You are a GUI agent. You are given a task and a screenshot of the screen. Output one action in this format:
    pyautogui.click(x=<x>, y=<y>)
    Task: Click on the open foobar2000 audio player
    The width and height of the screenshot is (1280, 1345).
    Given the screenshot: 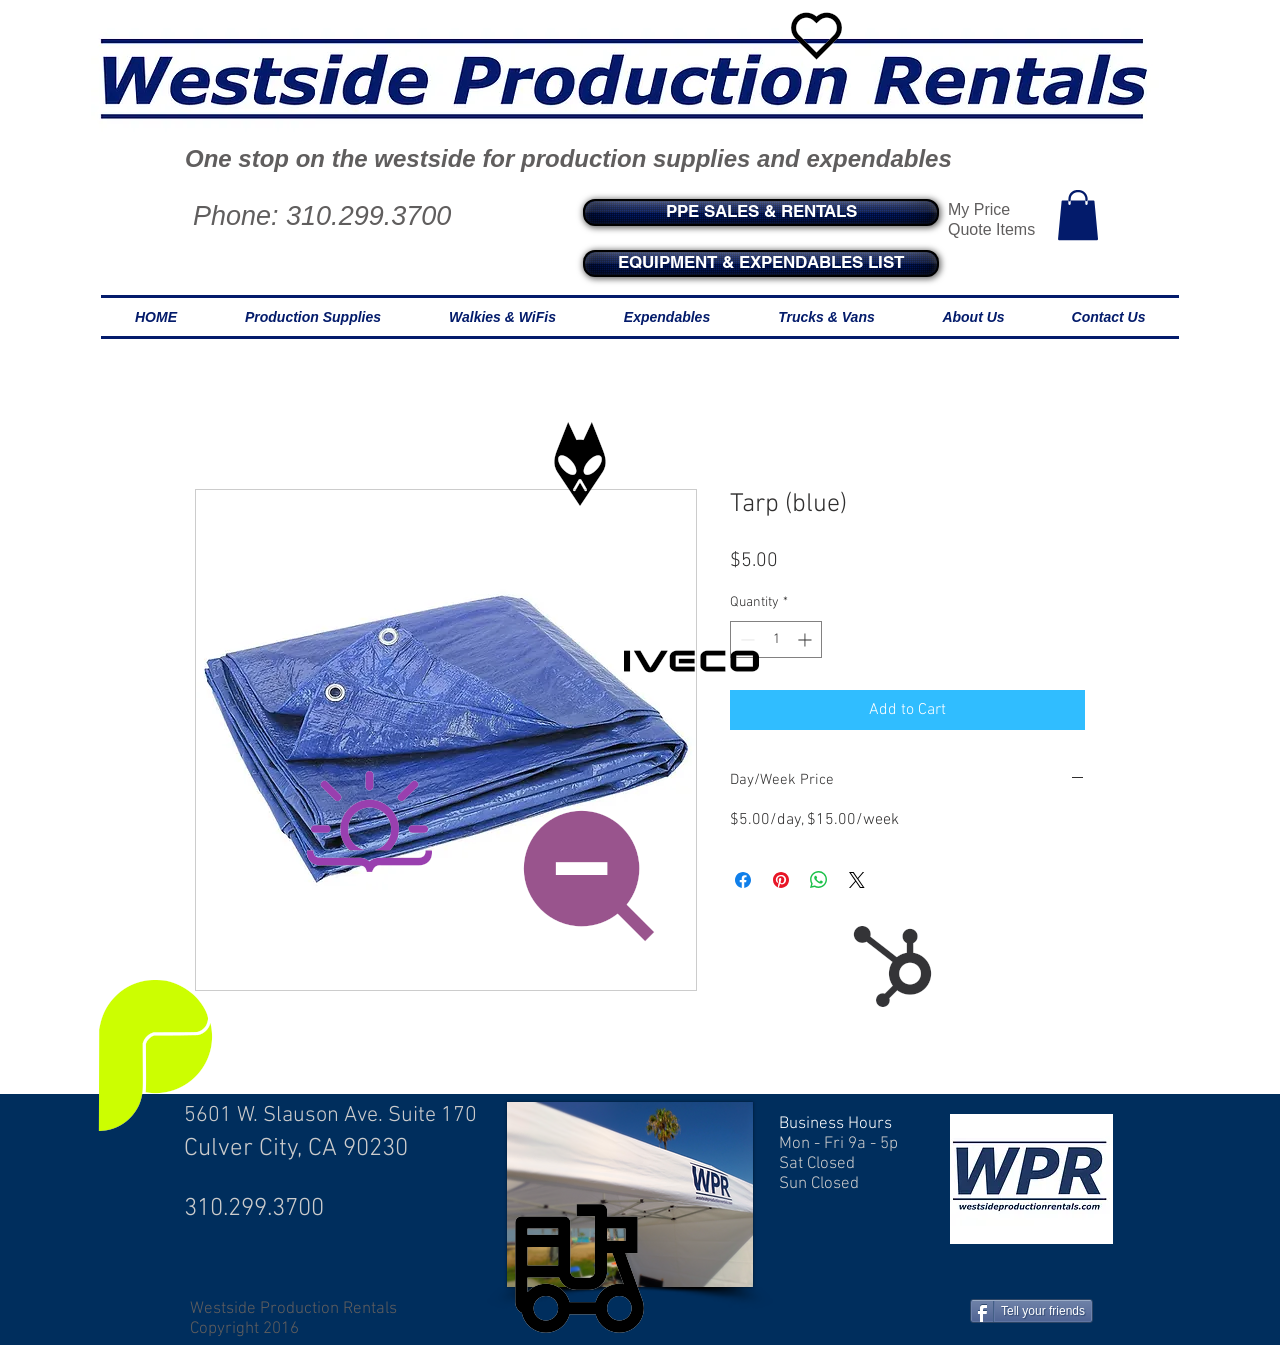 What is the action you would take?
    pyautogui.click(x=580, y=464)
    